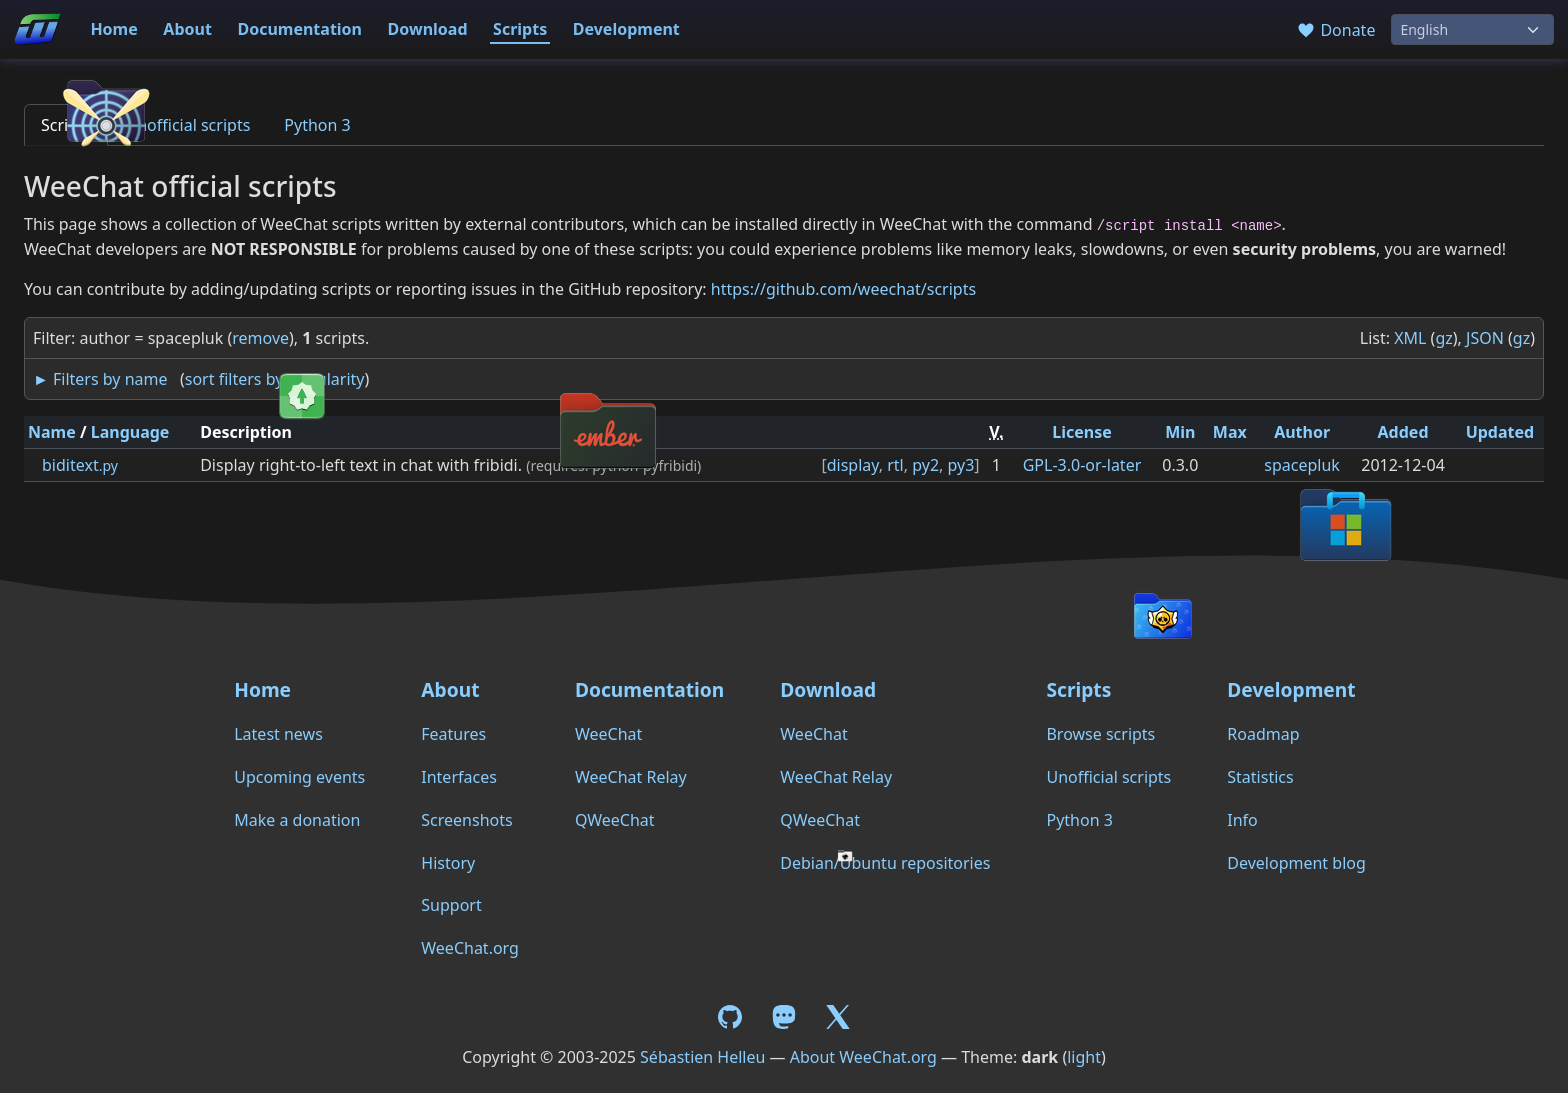 The width and height of the screenshot is (1568, 1093). What do you see at coordinates (845, 856) in the screenshot?
I see `open inkscape project files folder` at bounding box center [845, 856].